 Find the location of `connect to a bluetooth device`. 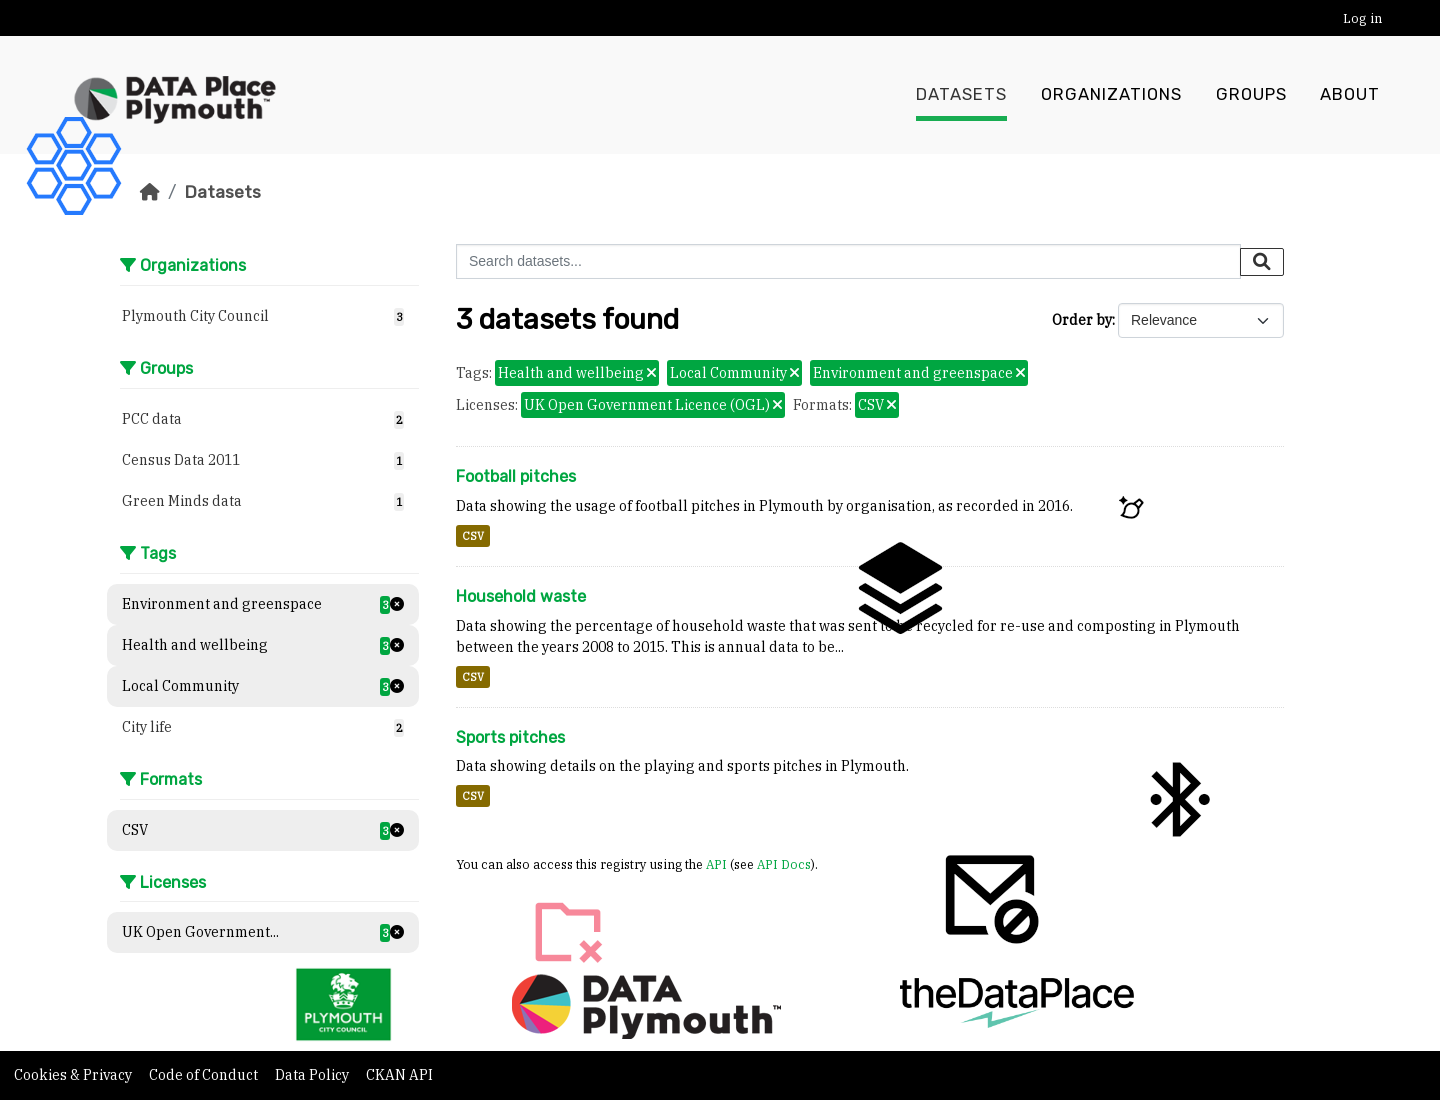

connect to a bluetooth device is located at coordinates (1176, 799).